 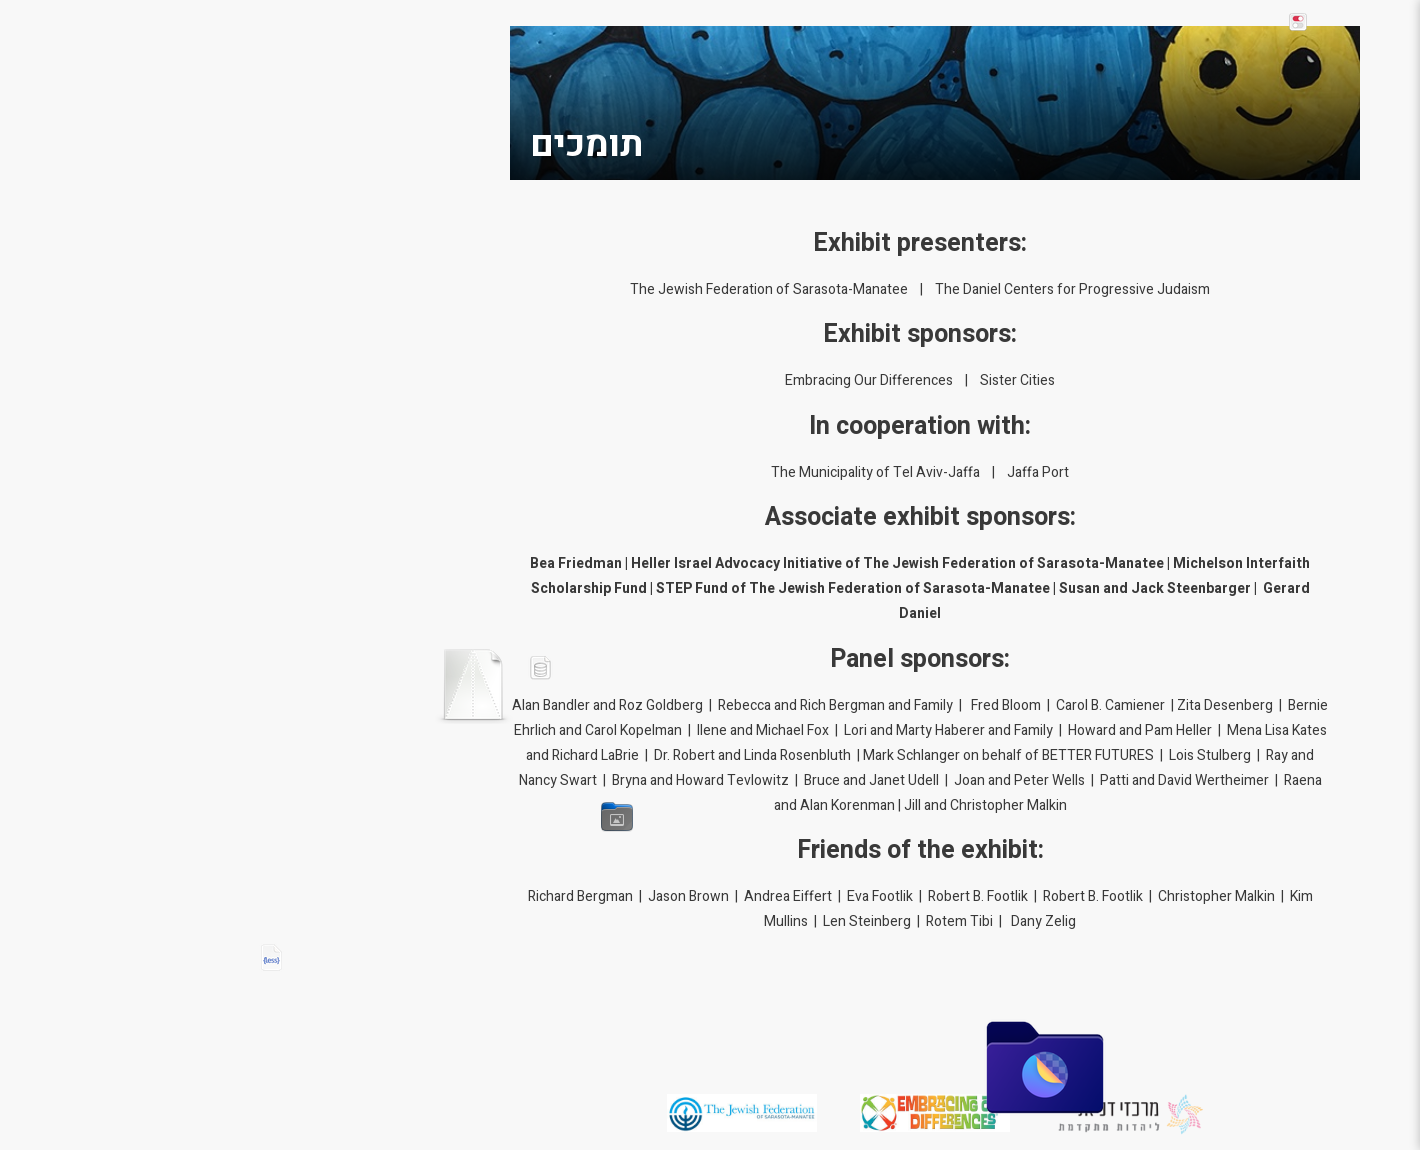 What do you see at coordinates (474, 684) in the screenshot?
I see `a text file template or document skeleton` at bounding box center [474, 684].